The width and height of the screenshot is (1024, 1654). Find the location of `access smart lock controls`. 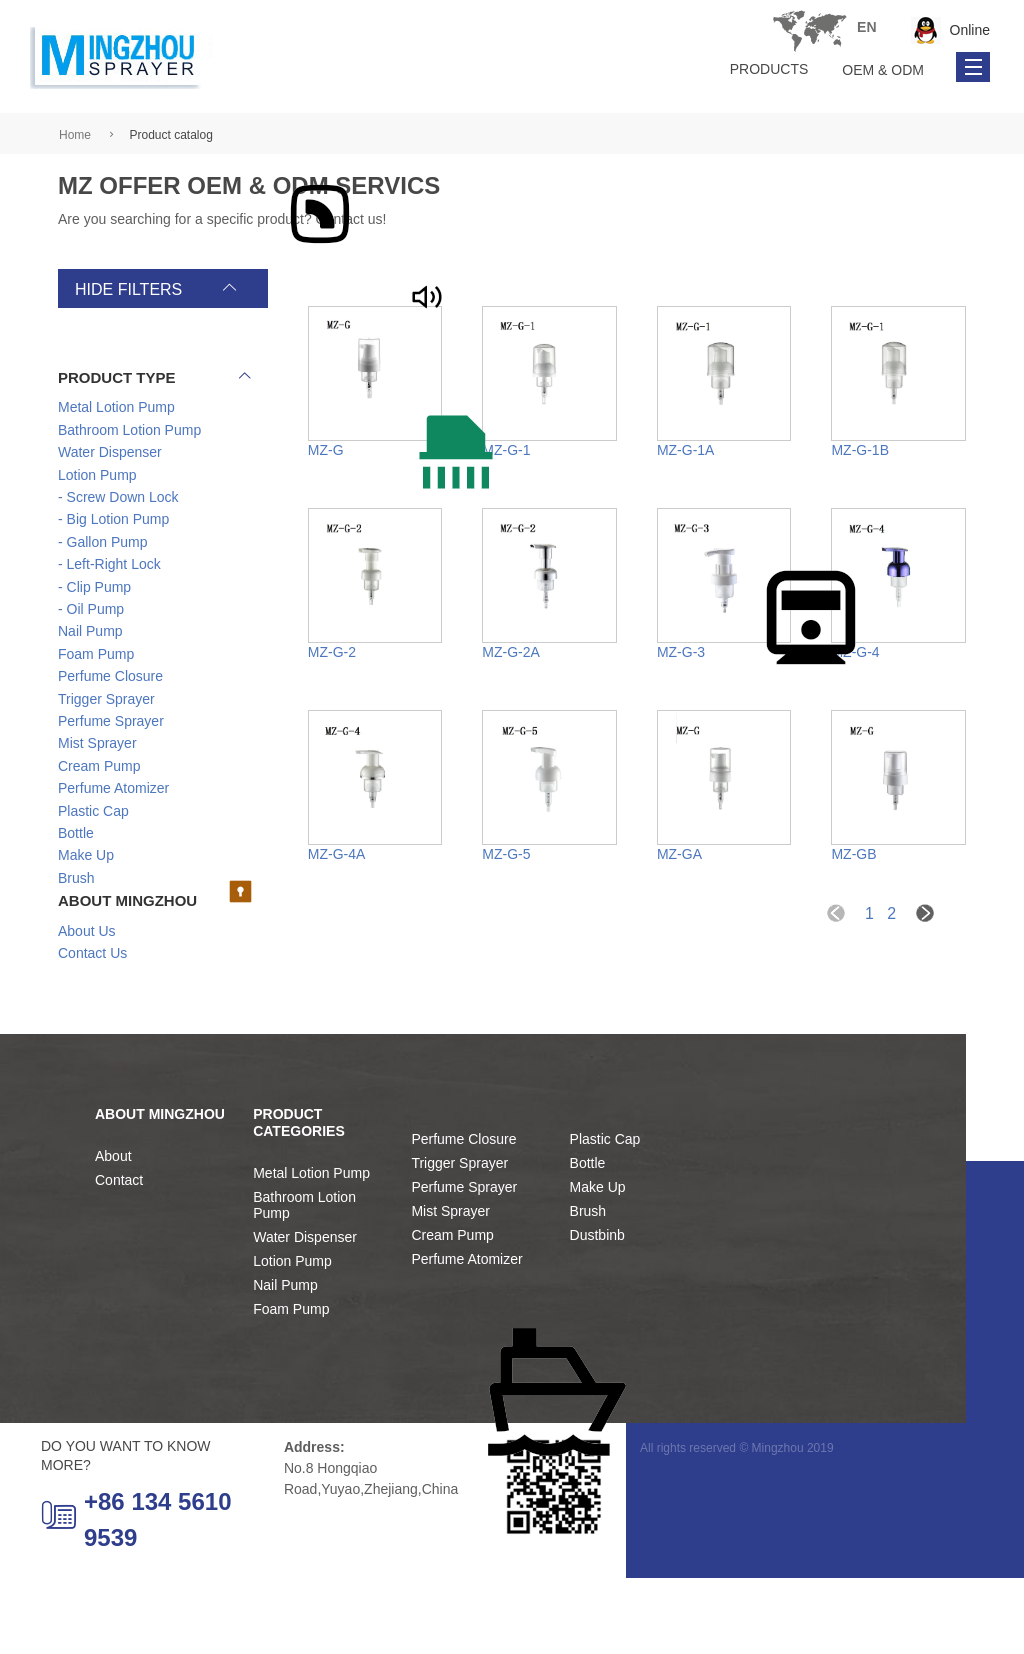

access smart lock controls is located at coordinates (240, 891).